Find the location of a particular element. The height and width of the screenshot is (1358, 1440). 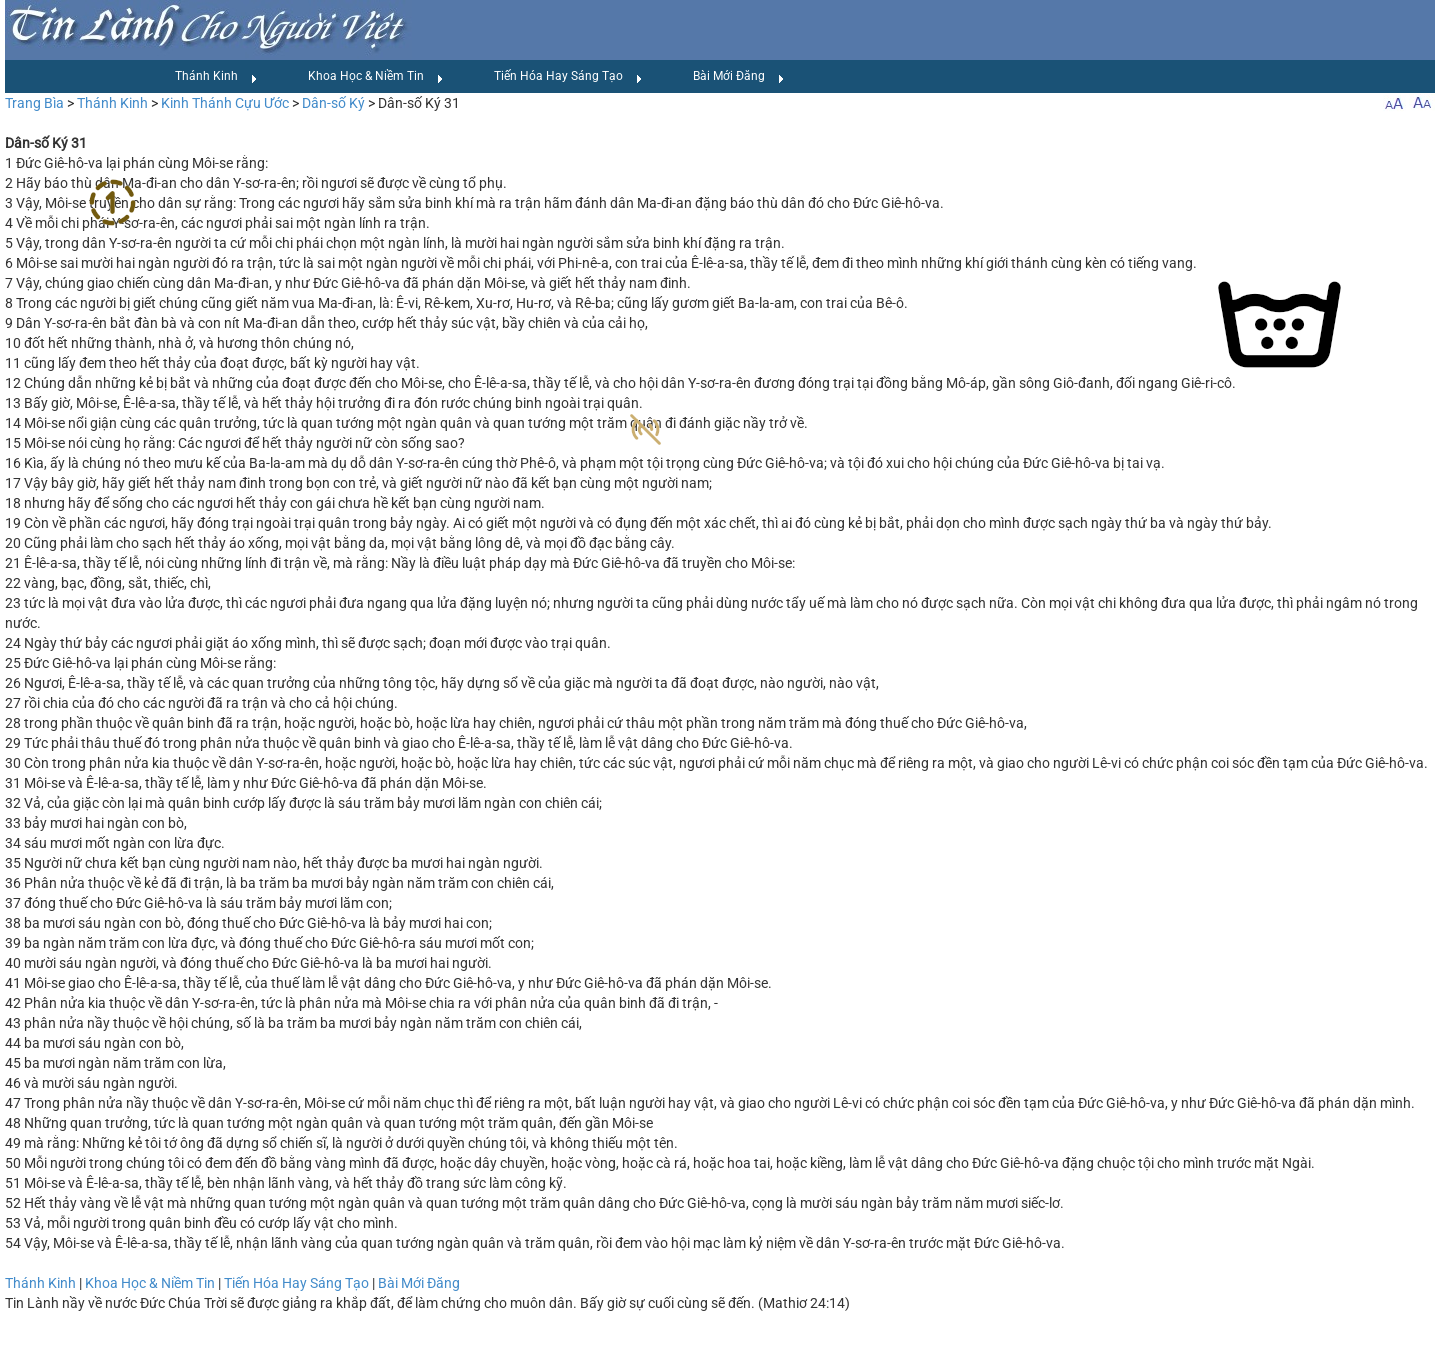

indicates step one in a multi-step process is located at coordinates (112, 202).